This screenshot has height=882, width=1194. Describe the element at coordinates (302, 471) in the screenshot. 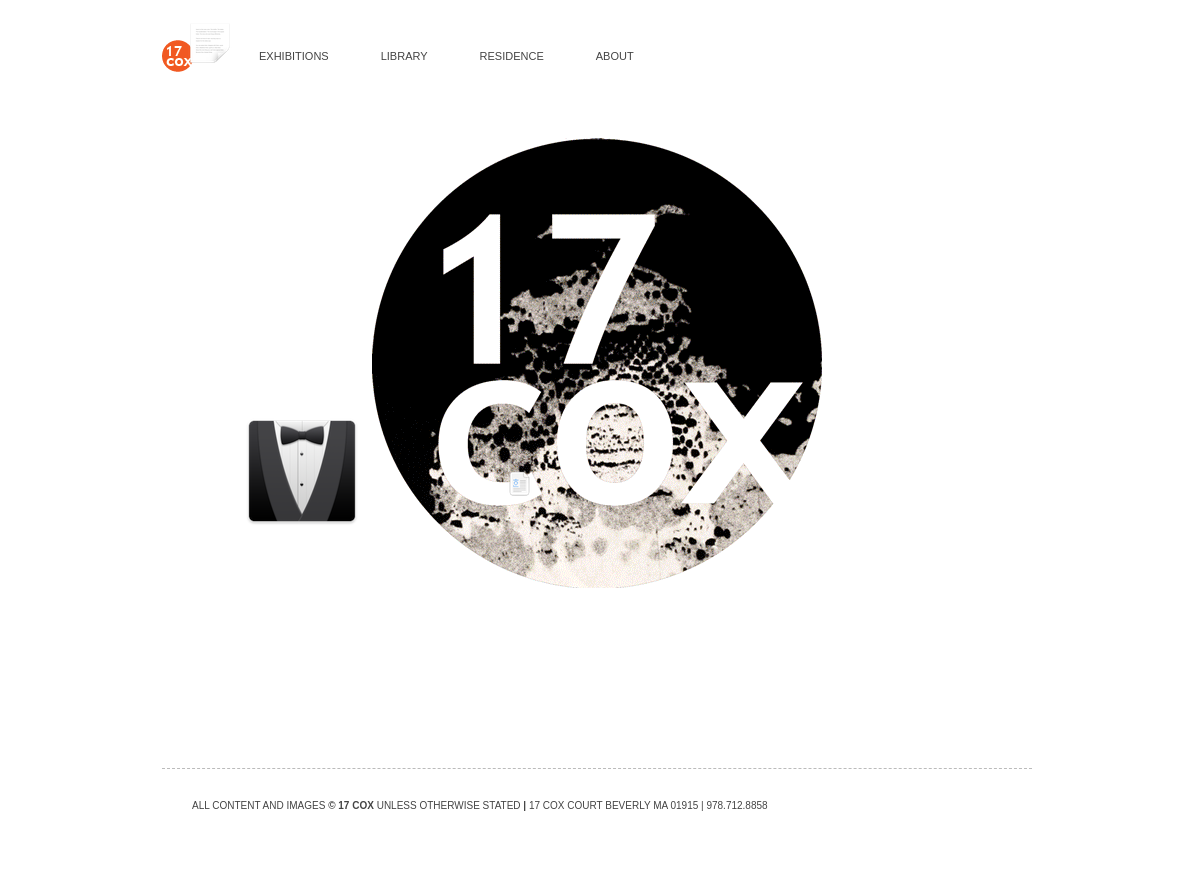

I see `manage digital certificates and security credentials` at that location.